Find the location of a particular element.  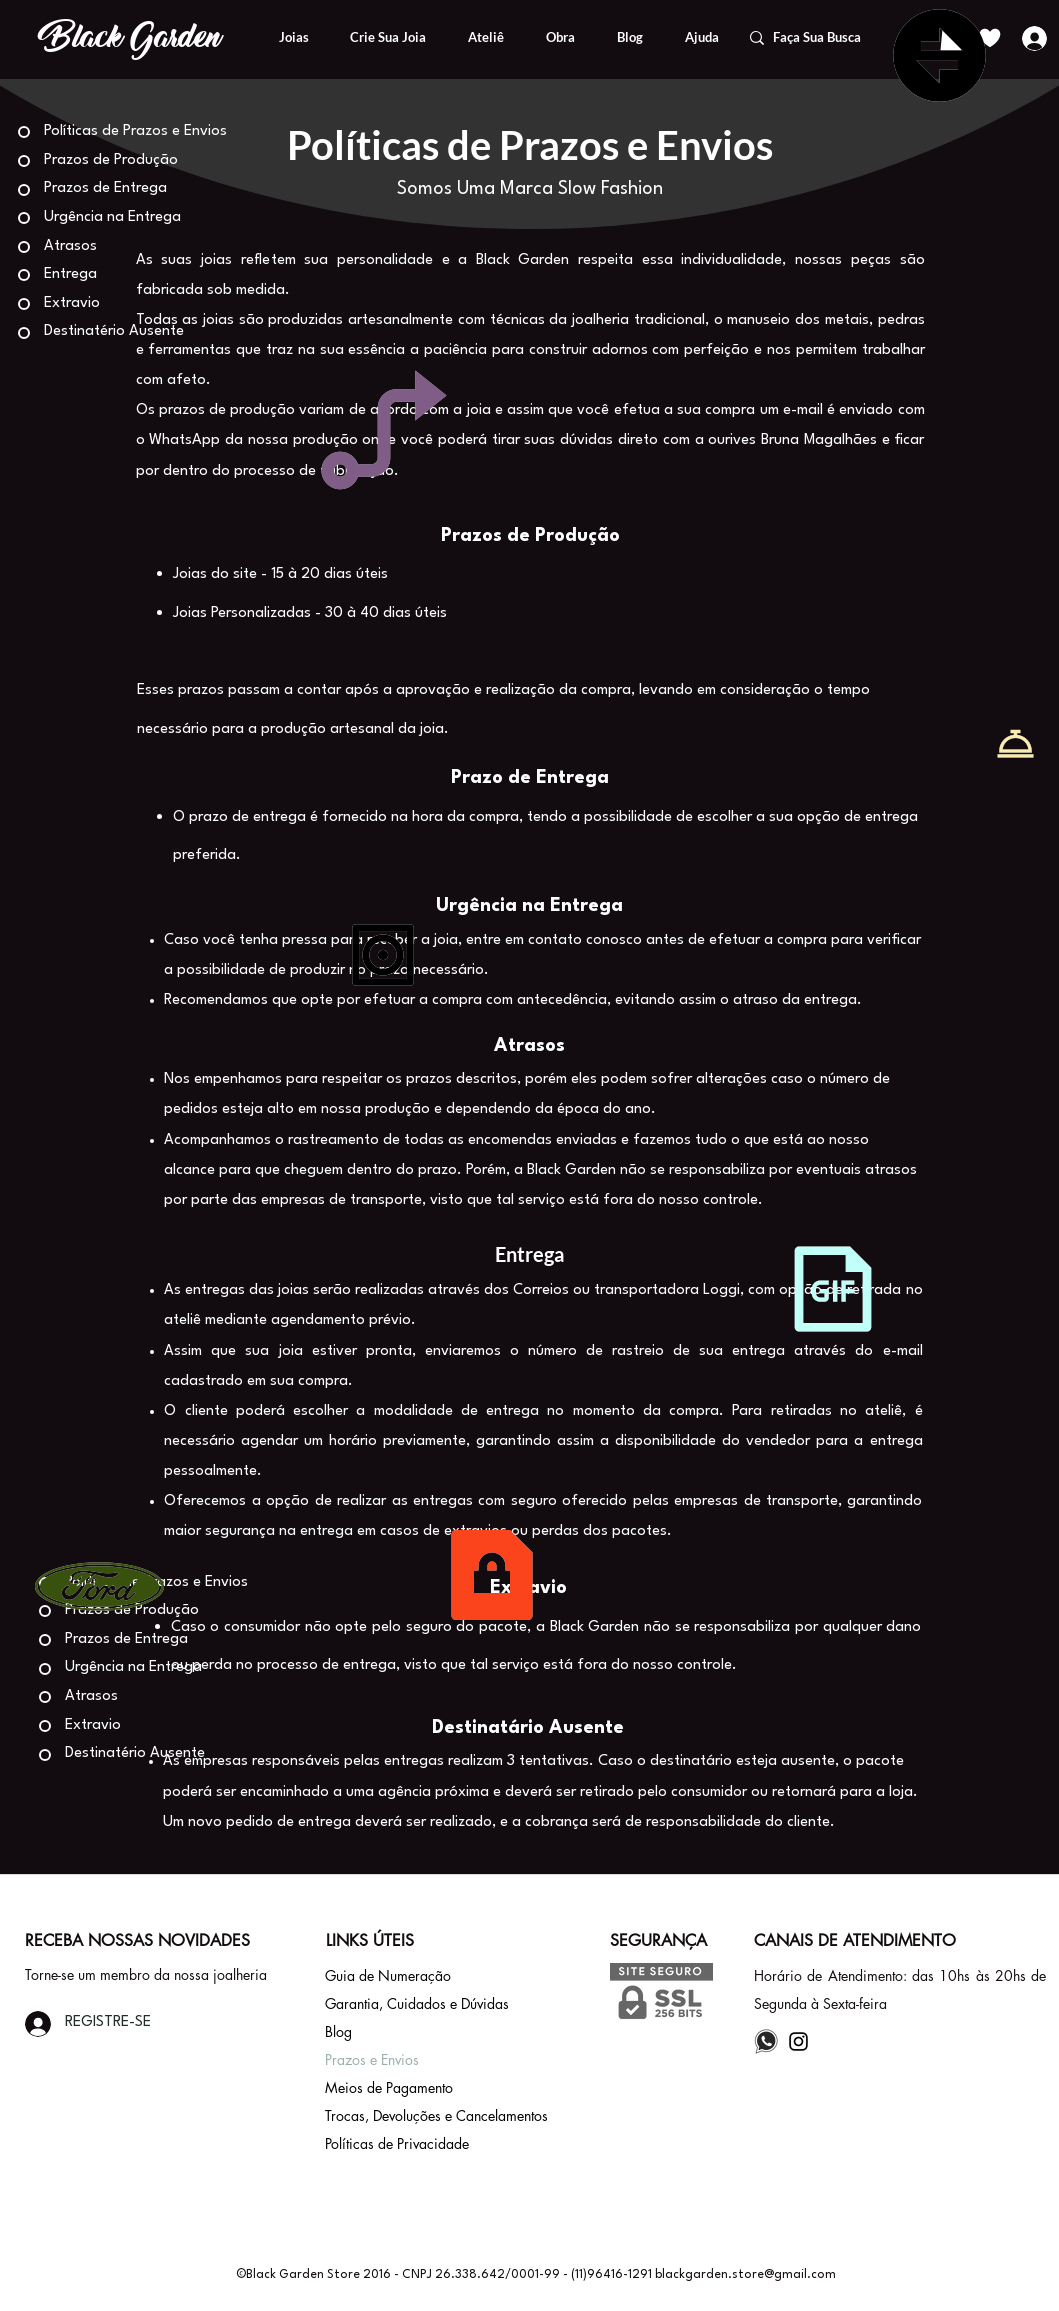

get directions or navigation guidance is located at coordinates (384, 433).